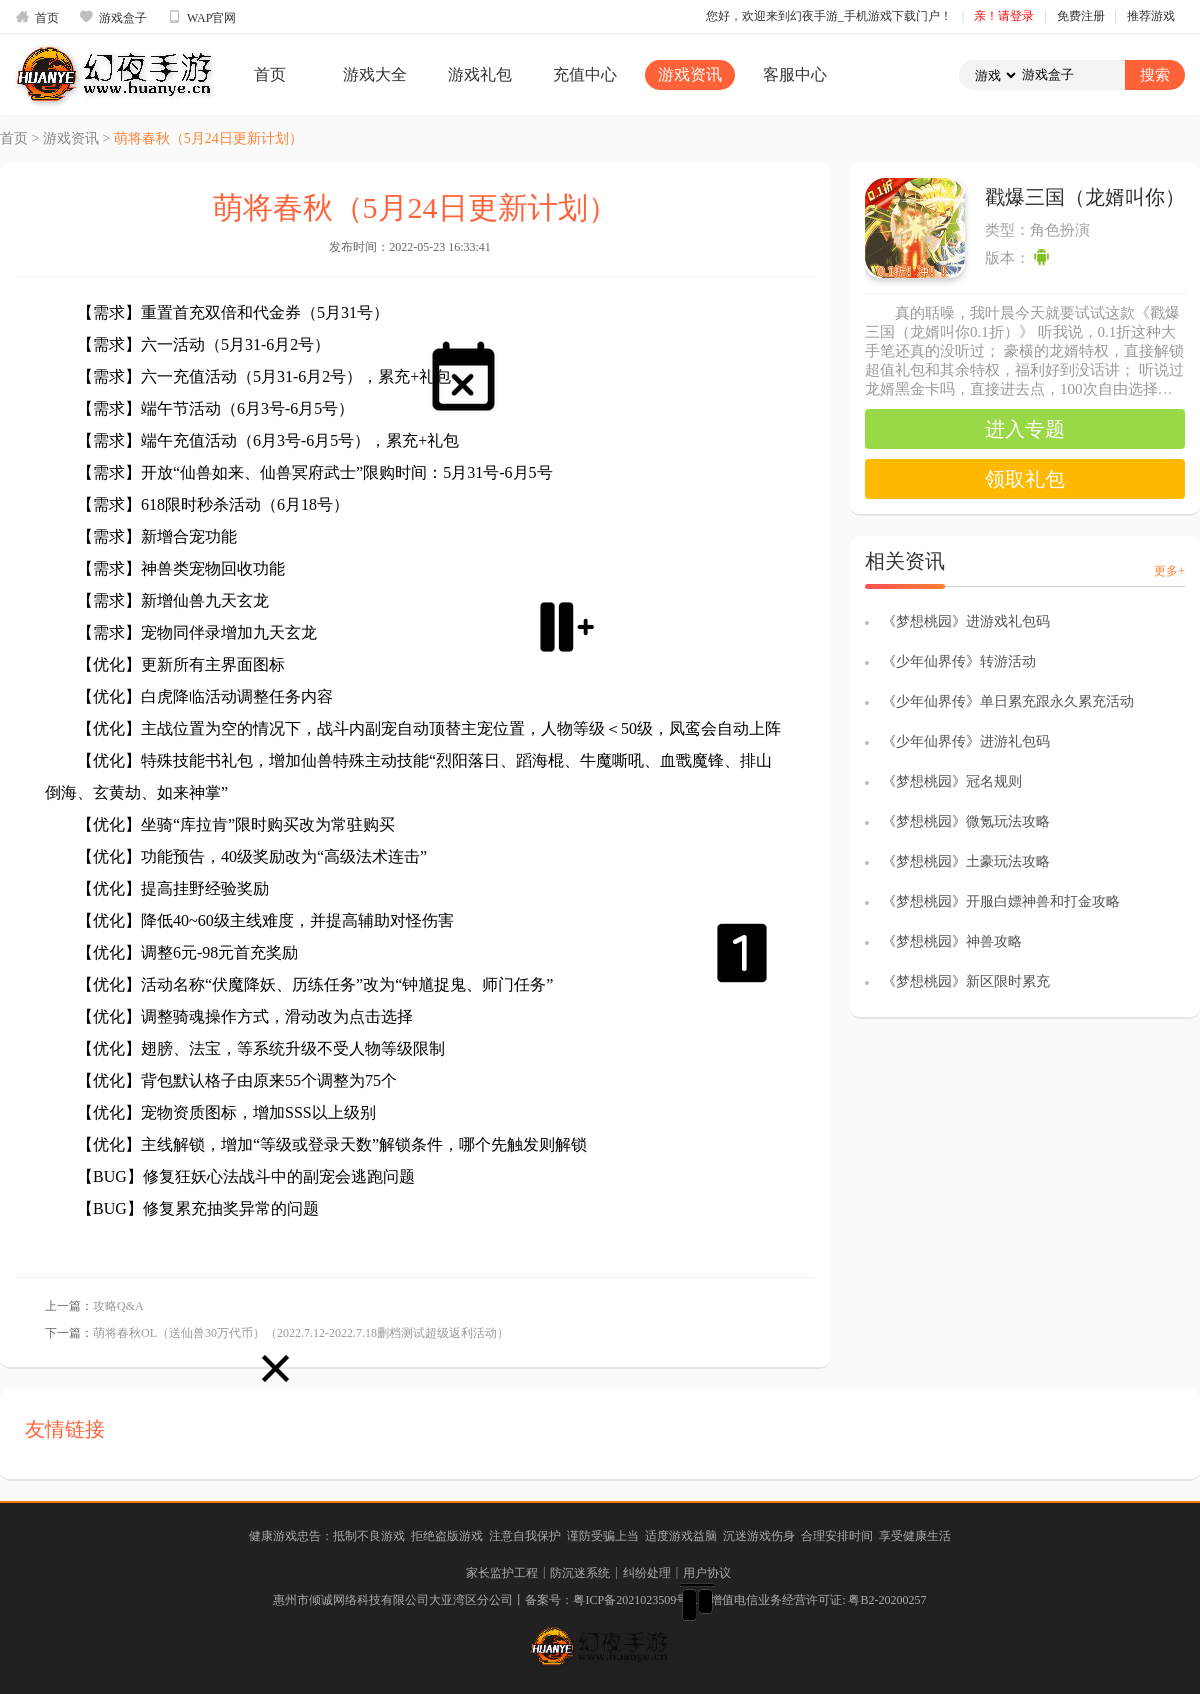  Describe the element at coordinates (463, 379) in the screenshot. I see `a cancelled or unavailable calendar event` at that location.